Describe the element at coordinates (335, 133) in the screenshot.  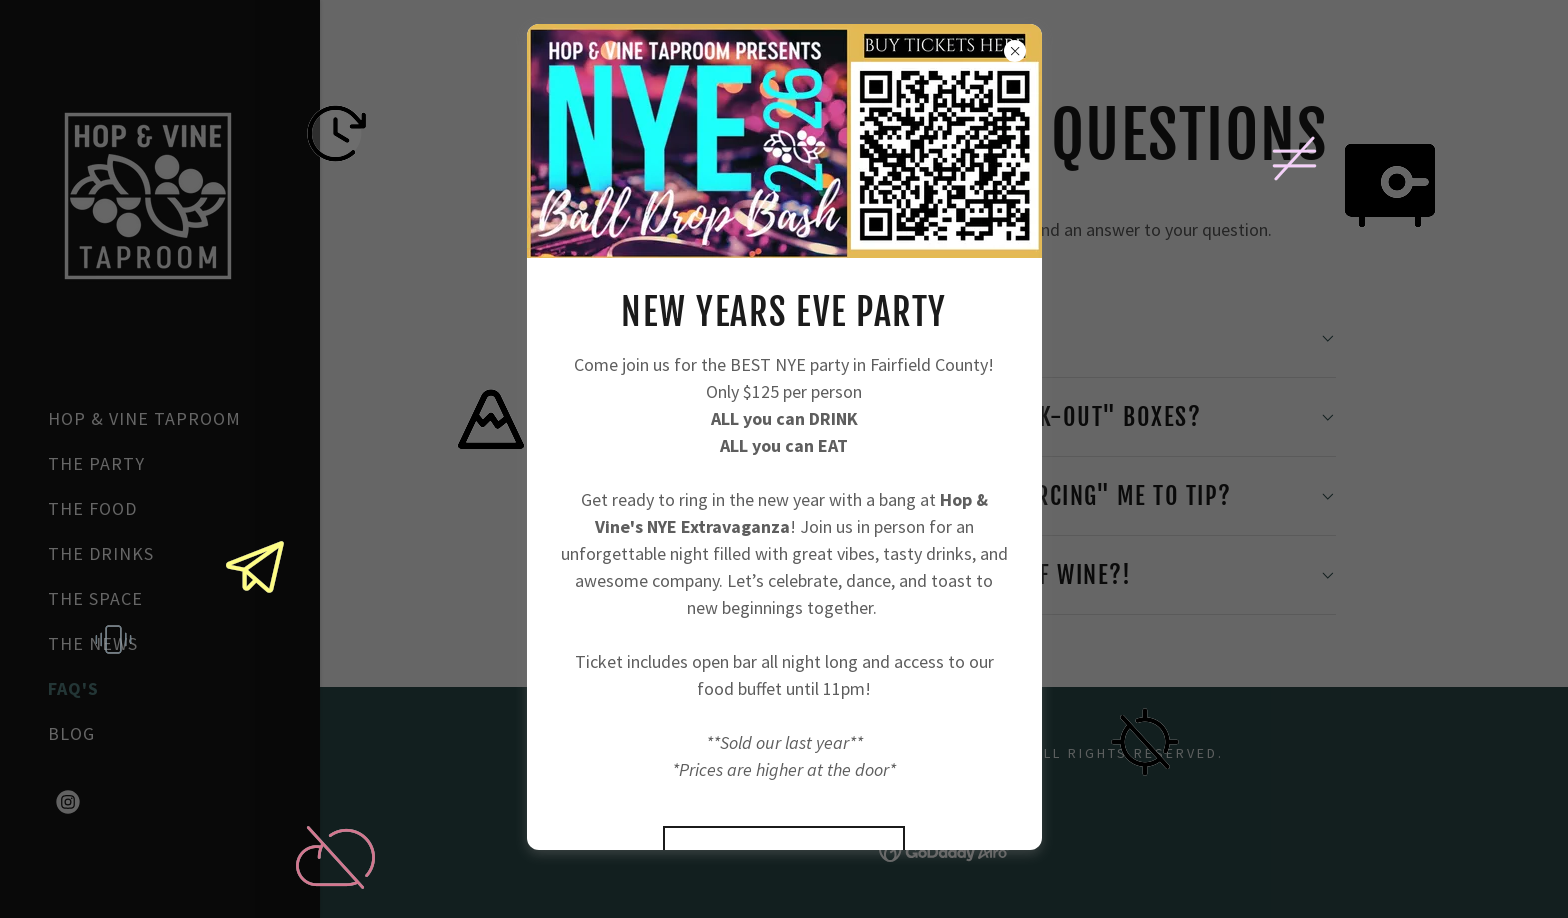
I see `redo or restore to a previous state` at that location.